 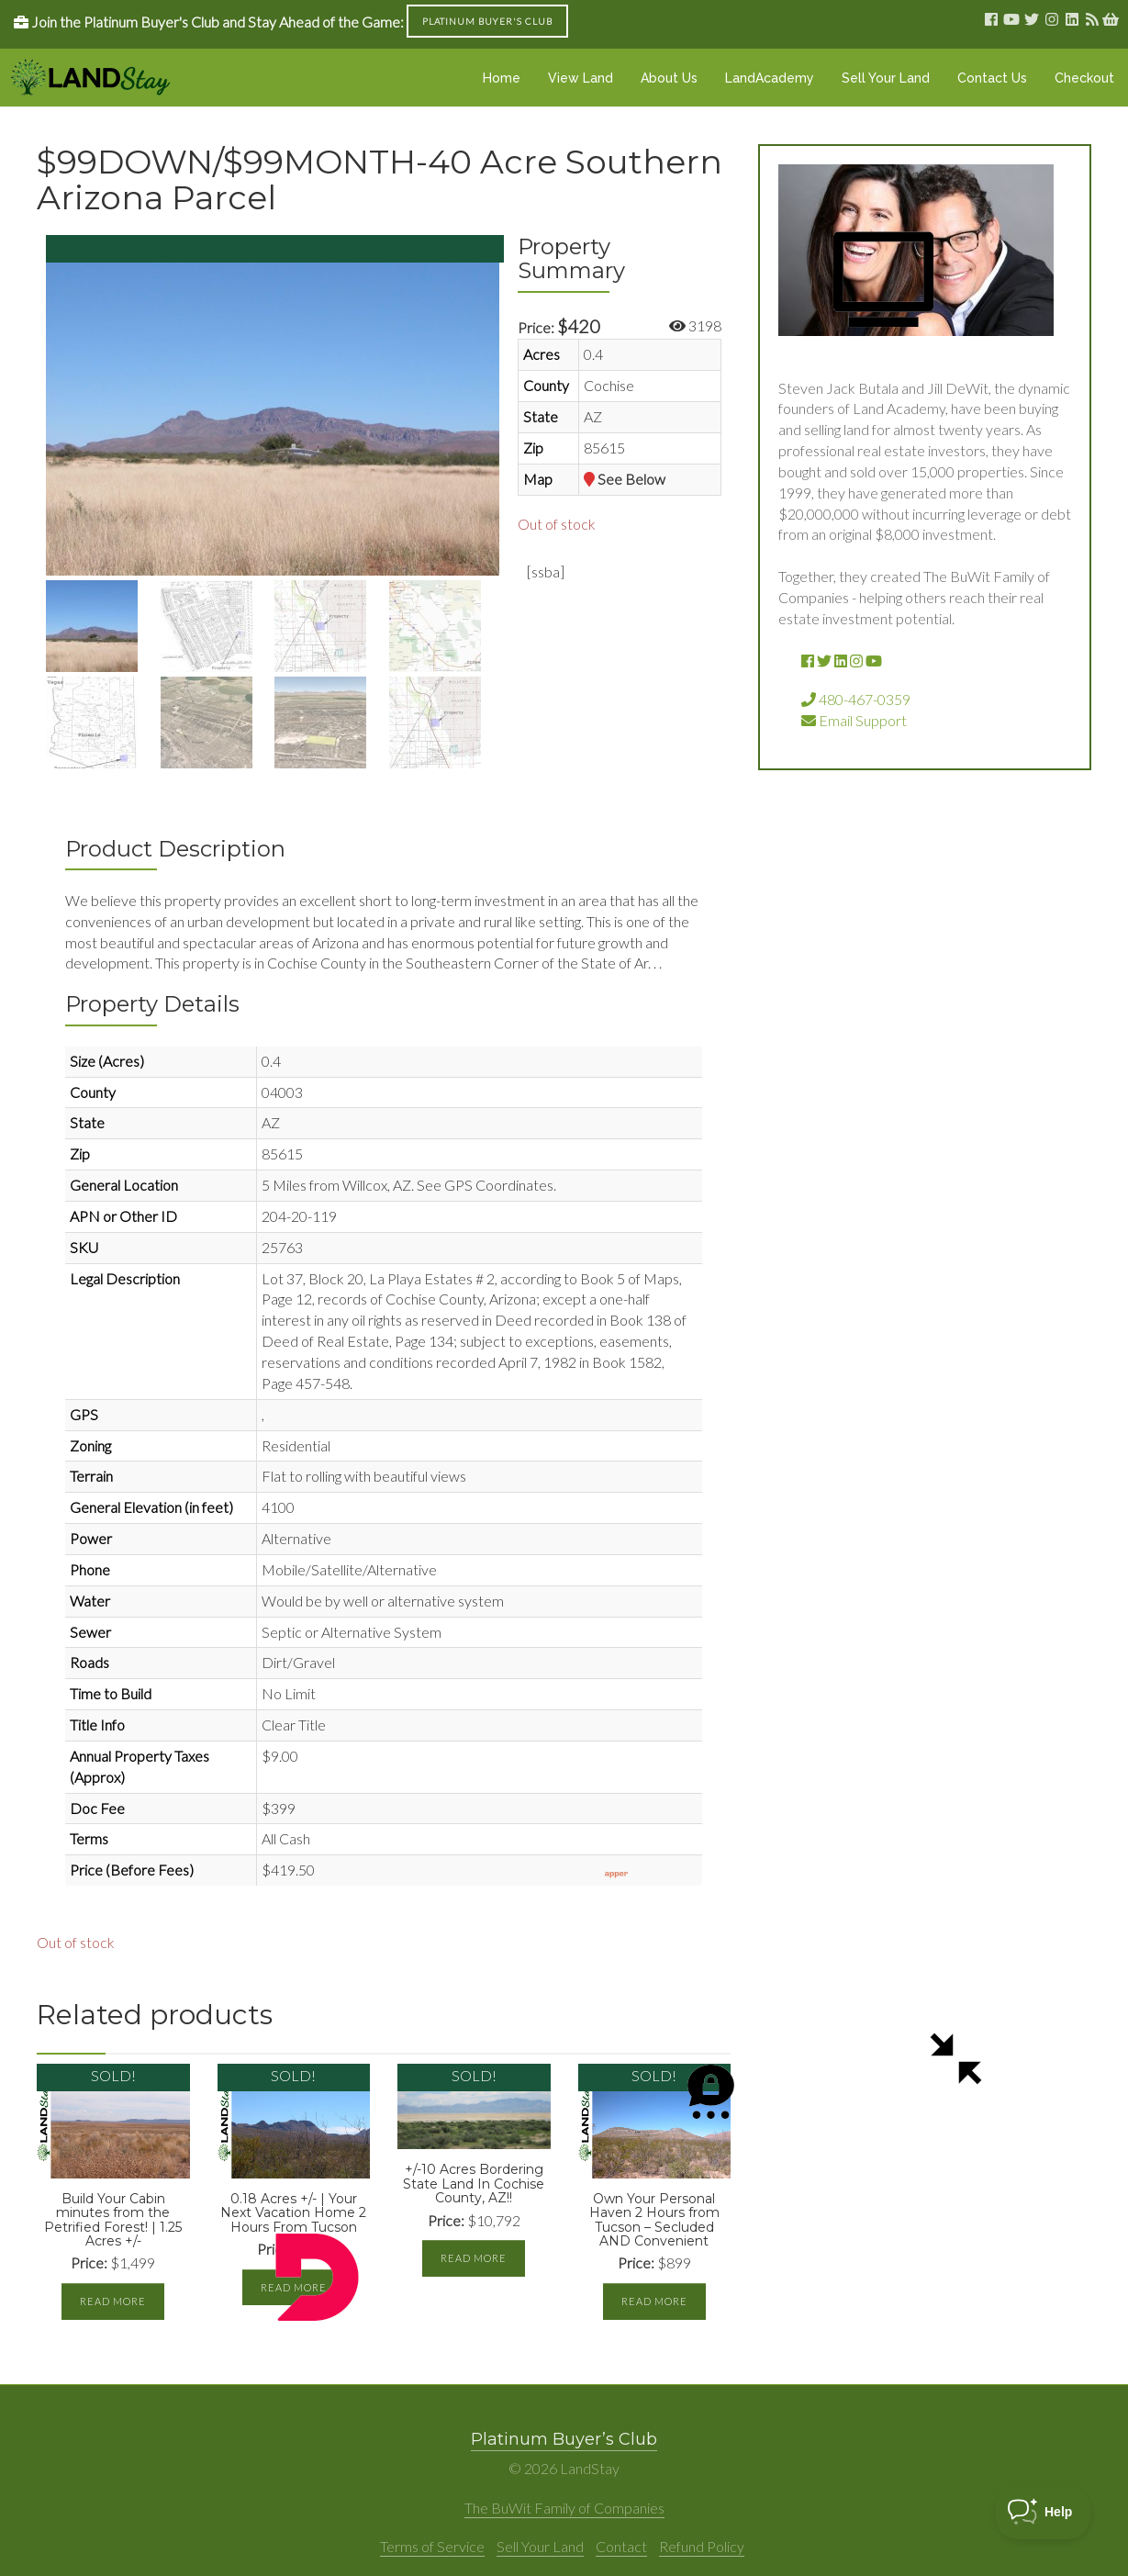 What do you see at coordinates (883, 276) in the screenshot?
I see `access tv or display settings` at bounding box center [883, 276].